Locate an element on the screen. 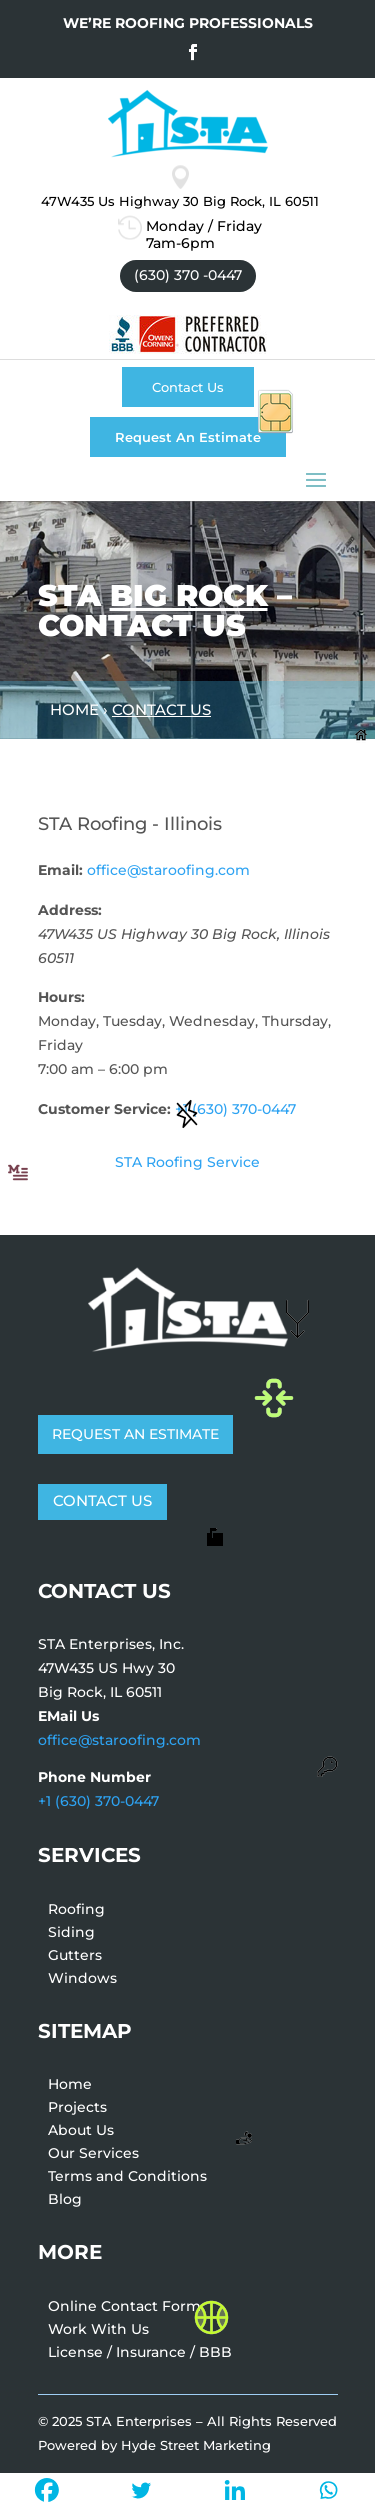 This screenshot has height=2505, width=375. access security or password settings is located at coordinates (327, 1767).